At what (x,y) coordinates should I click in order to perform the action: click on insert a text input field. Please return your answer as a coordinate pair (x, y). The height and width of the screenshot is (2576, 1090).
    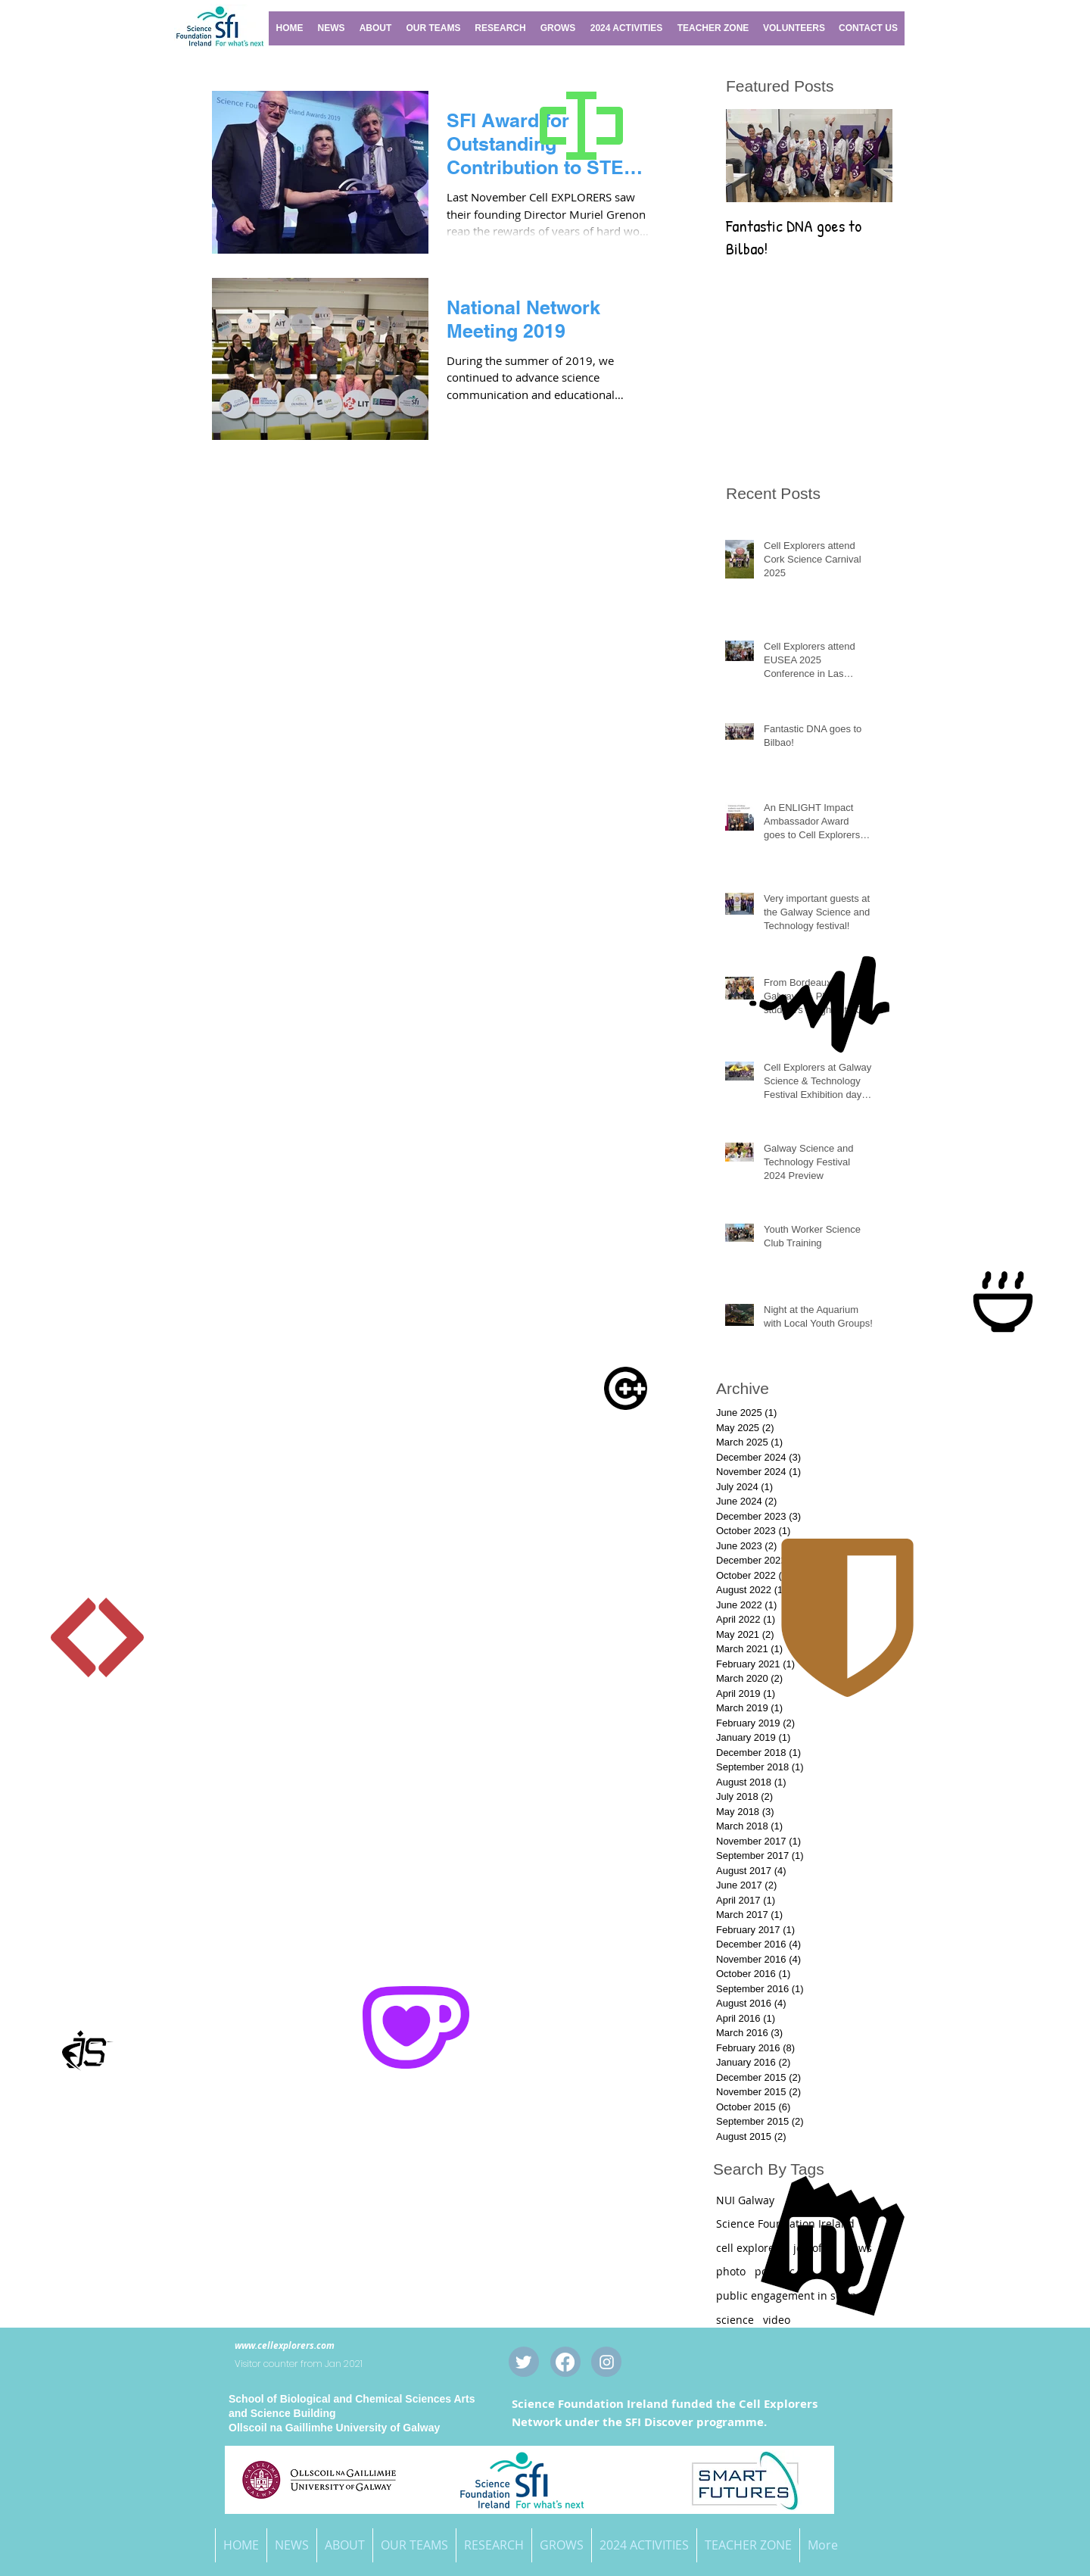
    Looking at the image, I should click on (581, 126).